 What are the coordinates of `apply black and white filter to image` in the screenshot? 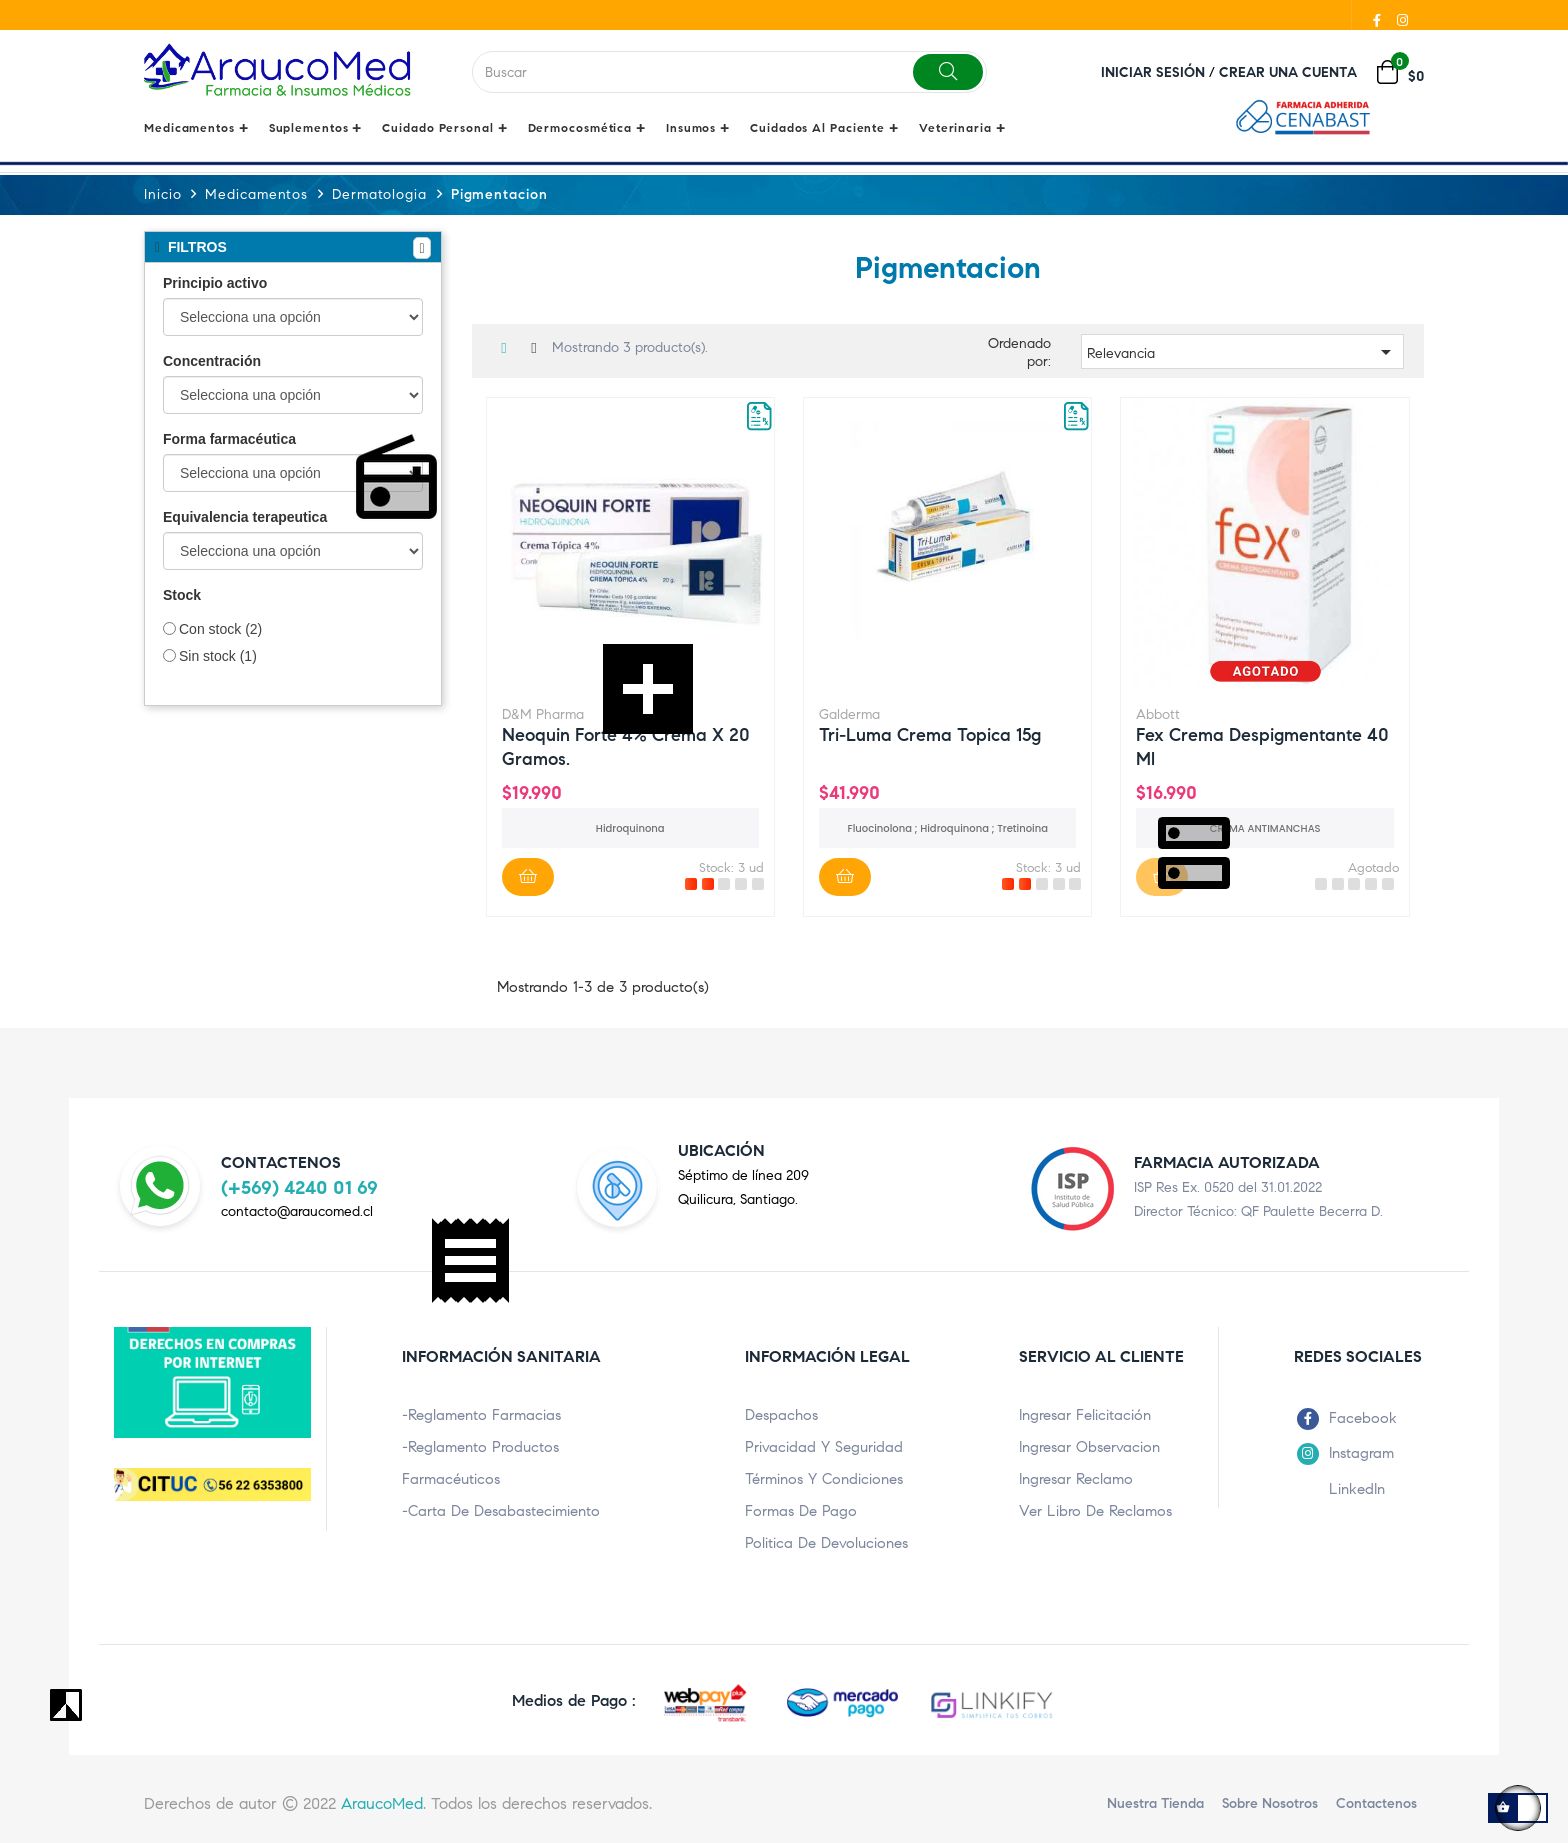 It's located at (66, 1705).